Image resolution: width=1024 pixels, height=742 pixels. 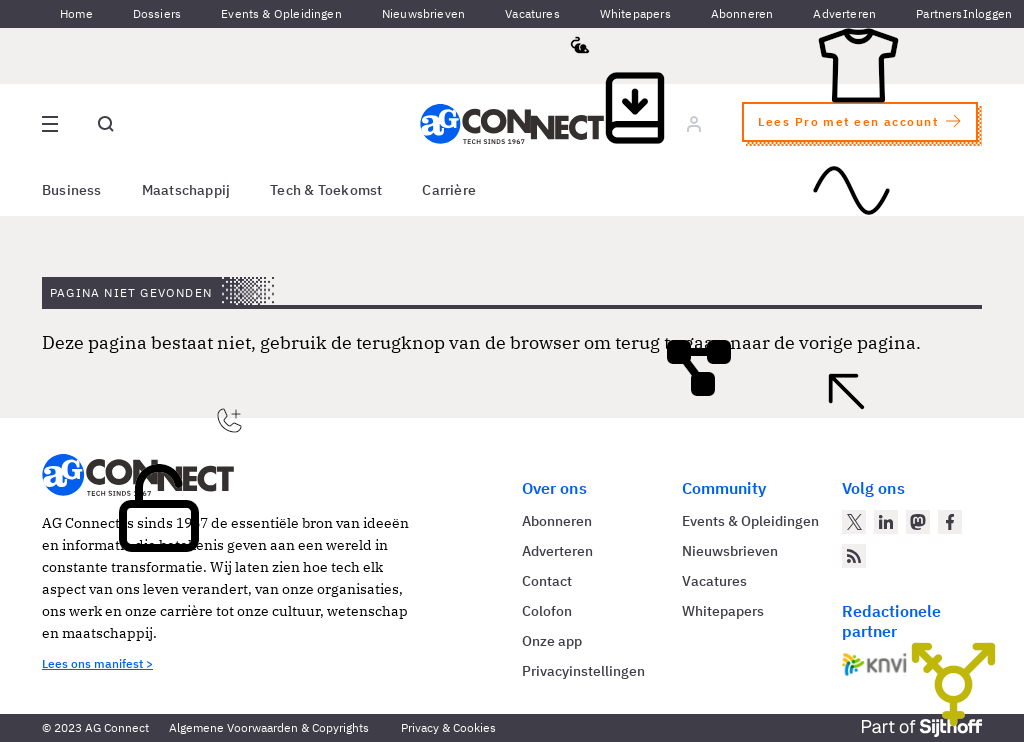 What do you see at coordinates (699, 368) in the screenshot?
I see `view project workflow or diagram` at bounding box center [699, 368].